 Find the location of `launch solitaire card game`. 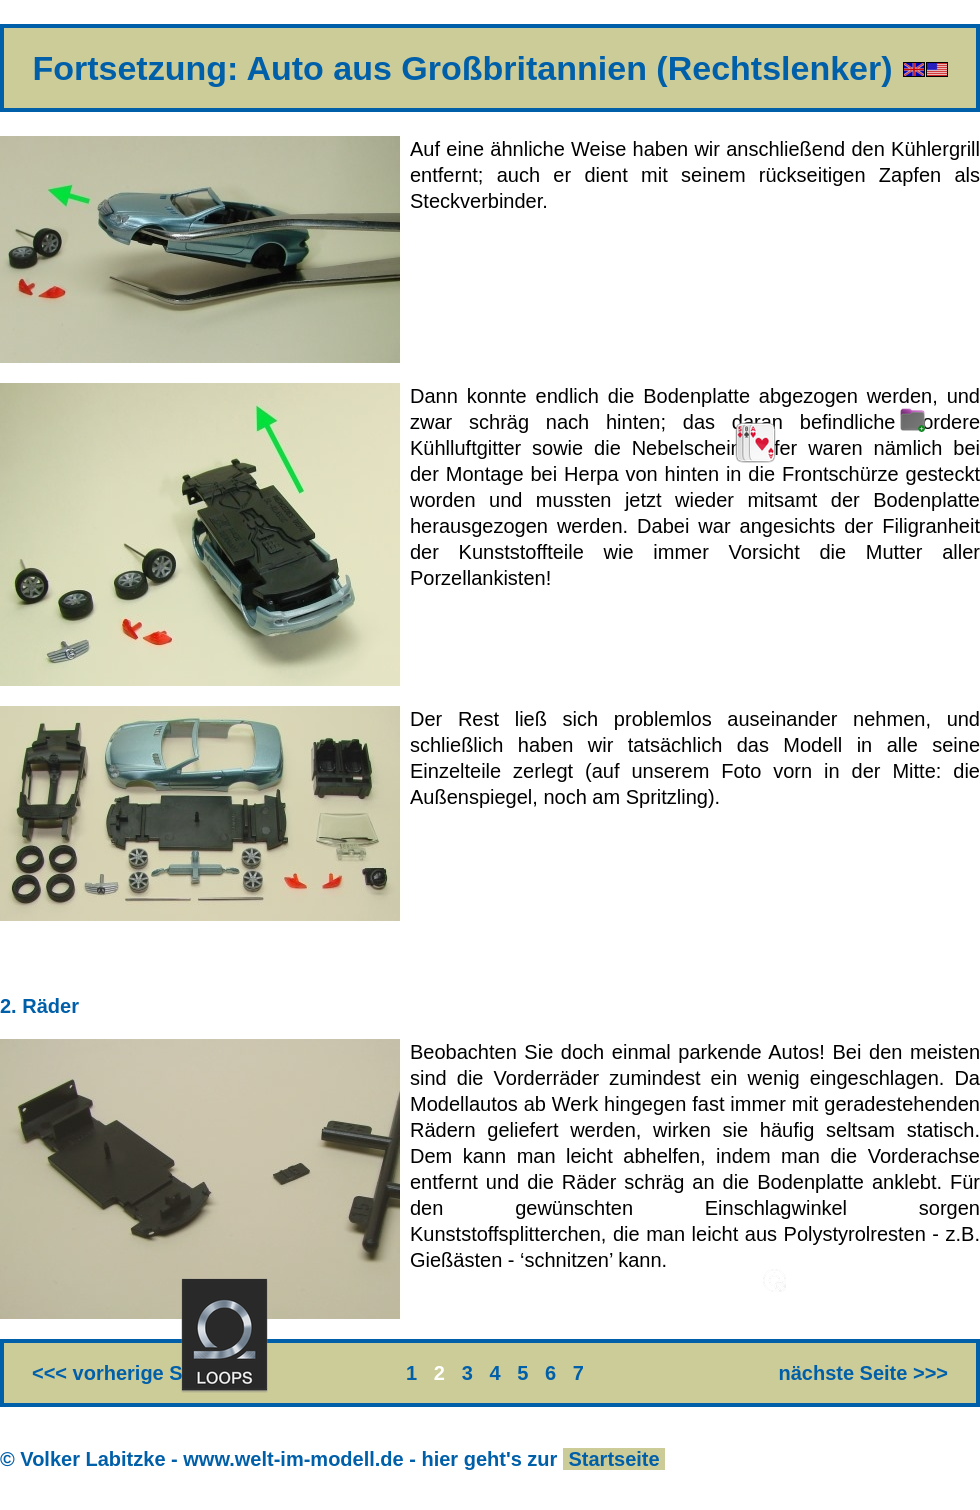

launch solitaire card game is located at coordinates (755, 442).